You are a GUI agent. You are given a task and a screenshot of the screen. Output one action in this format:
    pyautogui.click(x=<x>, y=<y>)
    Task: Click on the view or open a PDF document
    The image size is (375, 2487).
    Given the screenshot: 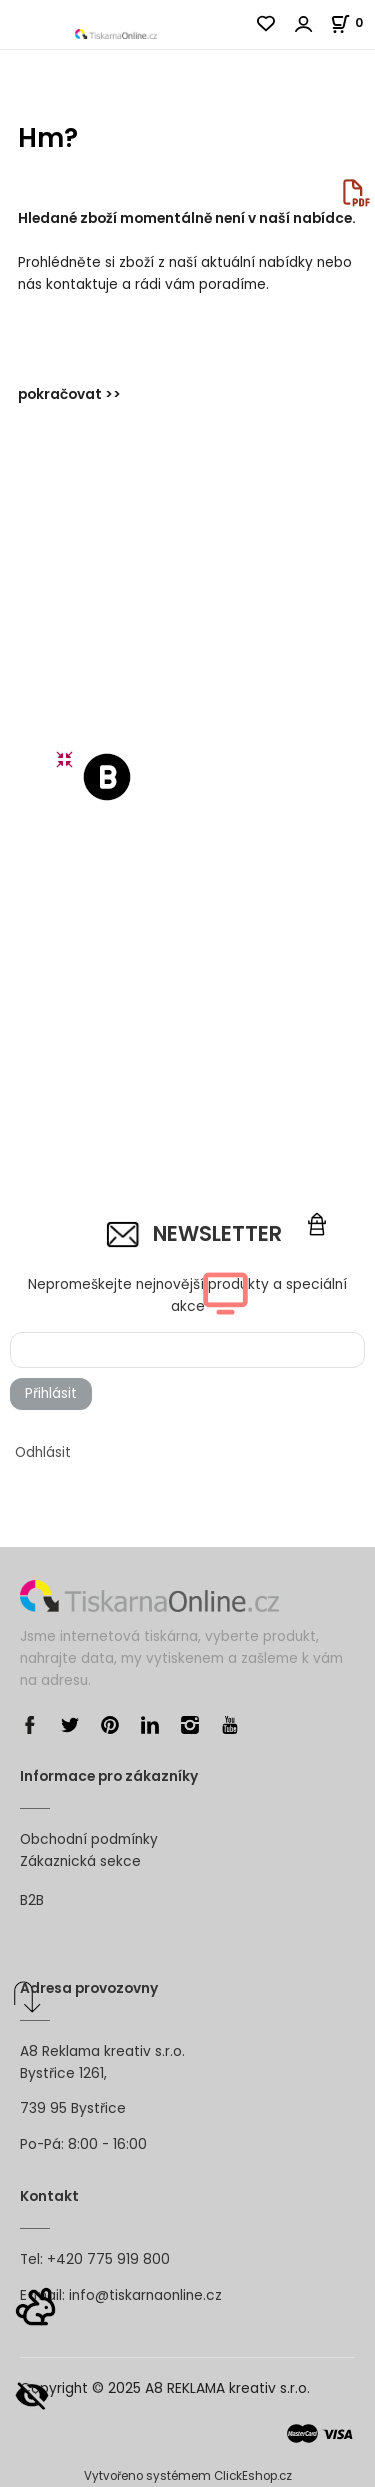 What is the action you would take?
    pyautogui.click(x=356, y=192)
    